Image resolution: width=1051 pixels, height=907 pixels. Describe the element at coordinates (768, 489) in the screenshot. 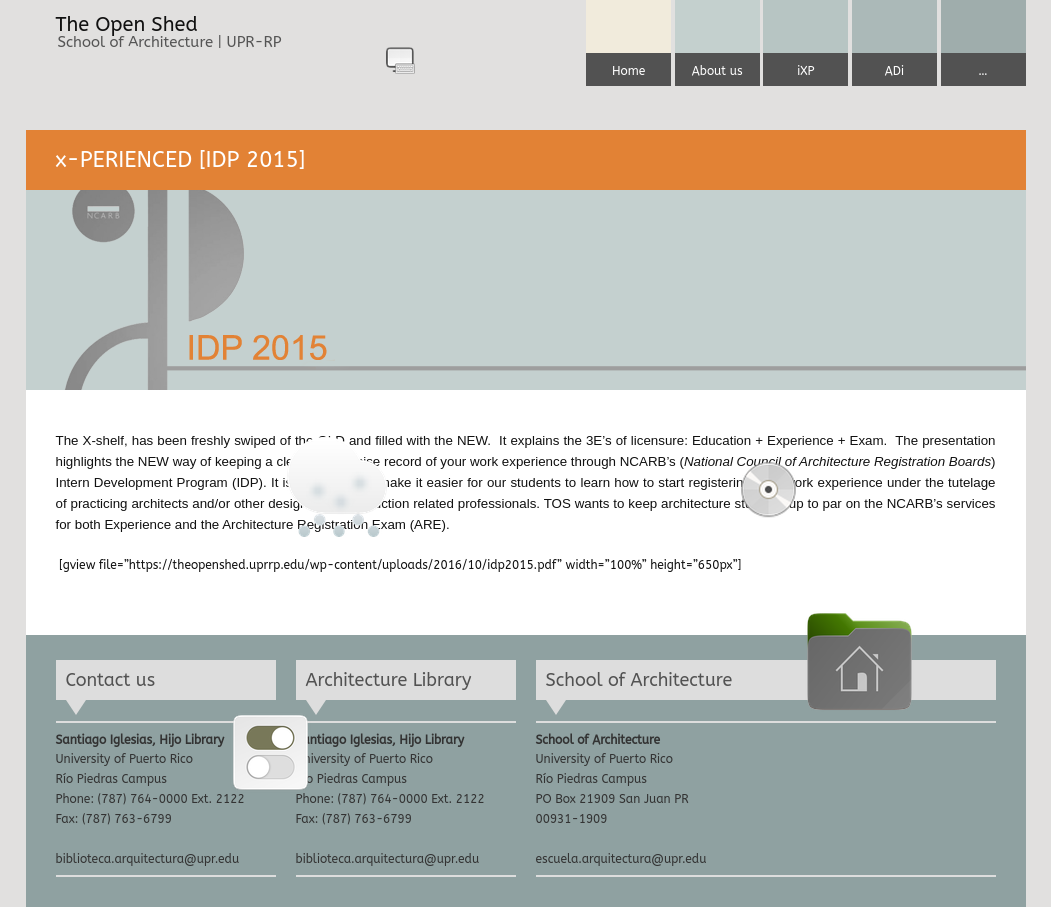

I see `access cd/dvd drive` at that location.